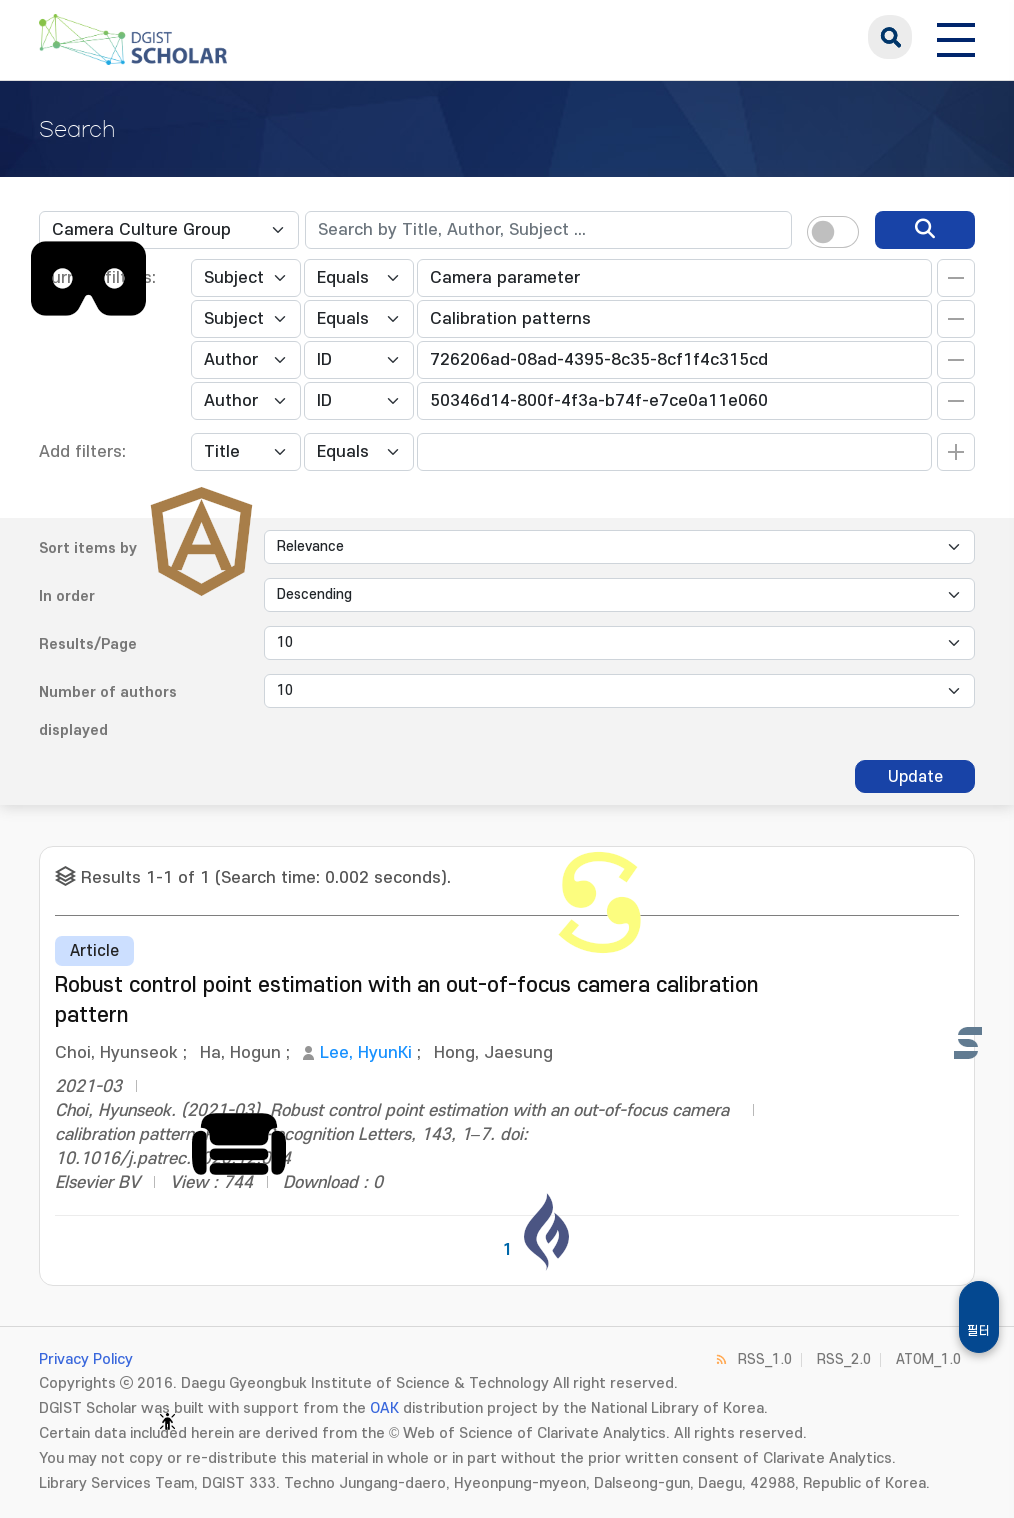 Image resolution: width=1014 pixels, height=1518 pixels. I want to click on gripfire brand logo, so click(549, 1232).